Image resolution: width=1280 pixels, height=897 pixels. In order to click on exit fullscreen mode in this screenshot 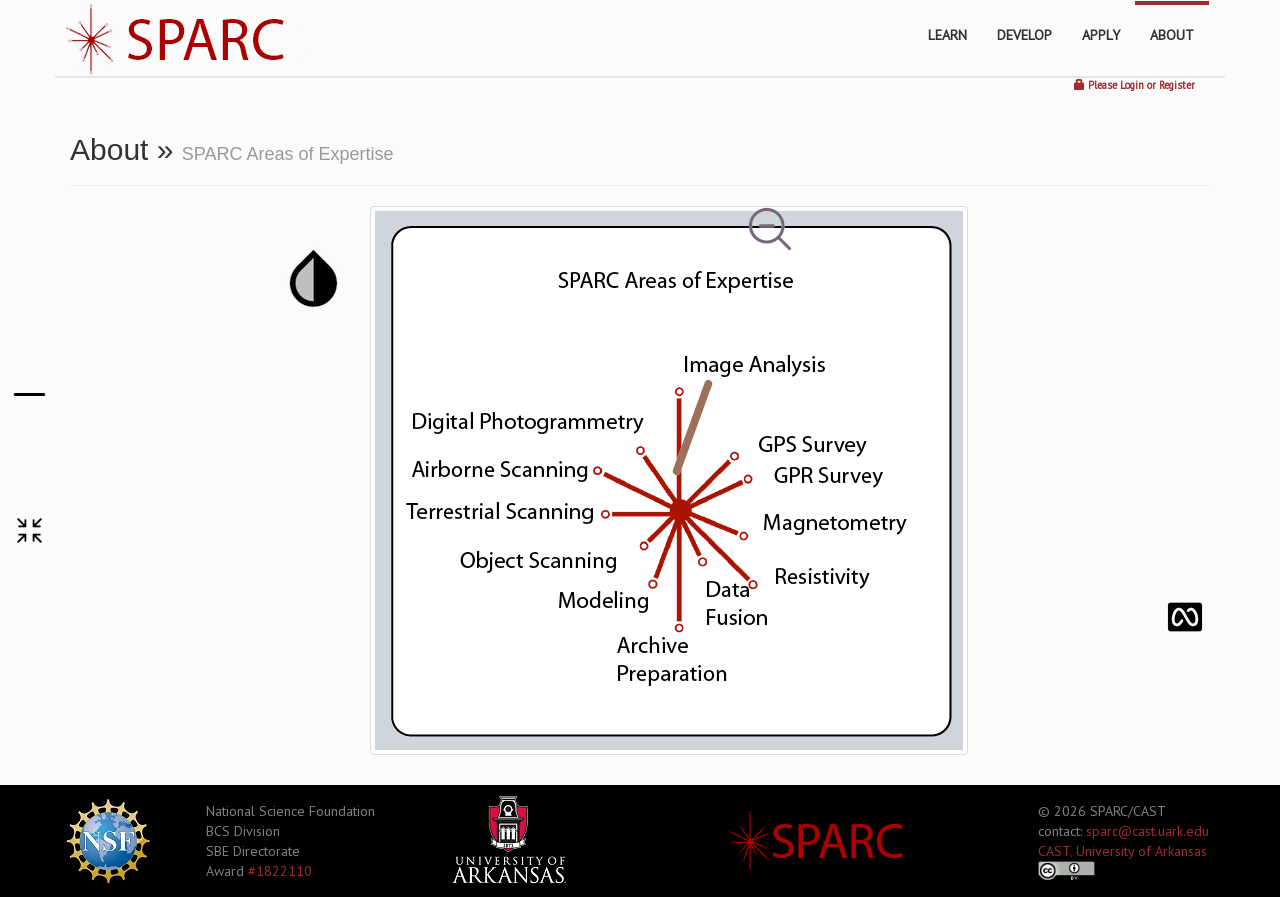, I will do `click(29, 530)`.